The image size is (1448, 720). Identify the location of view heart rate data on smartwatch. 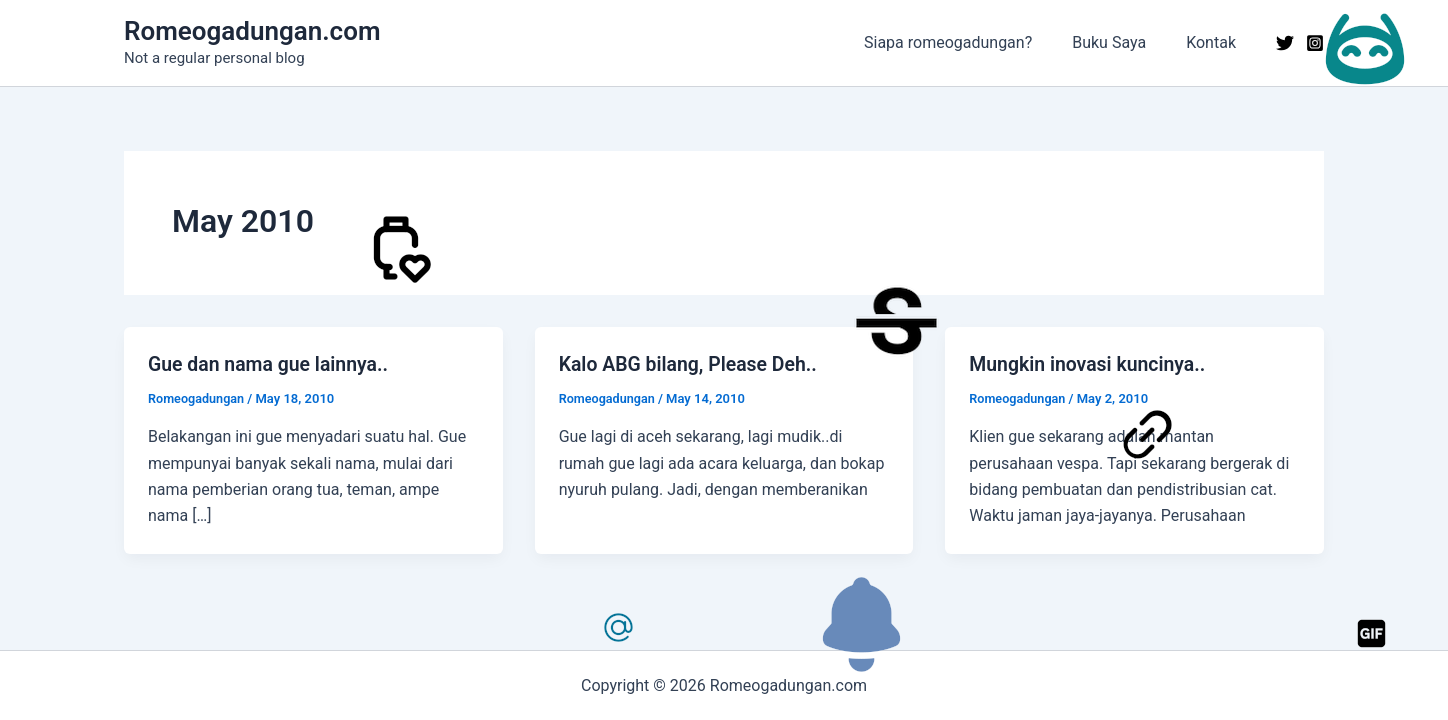
(396, 248).